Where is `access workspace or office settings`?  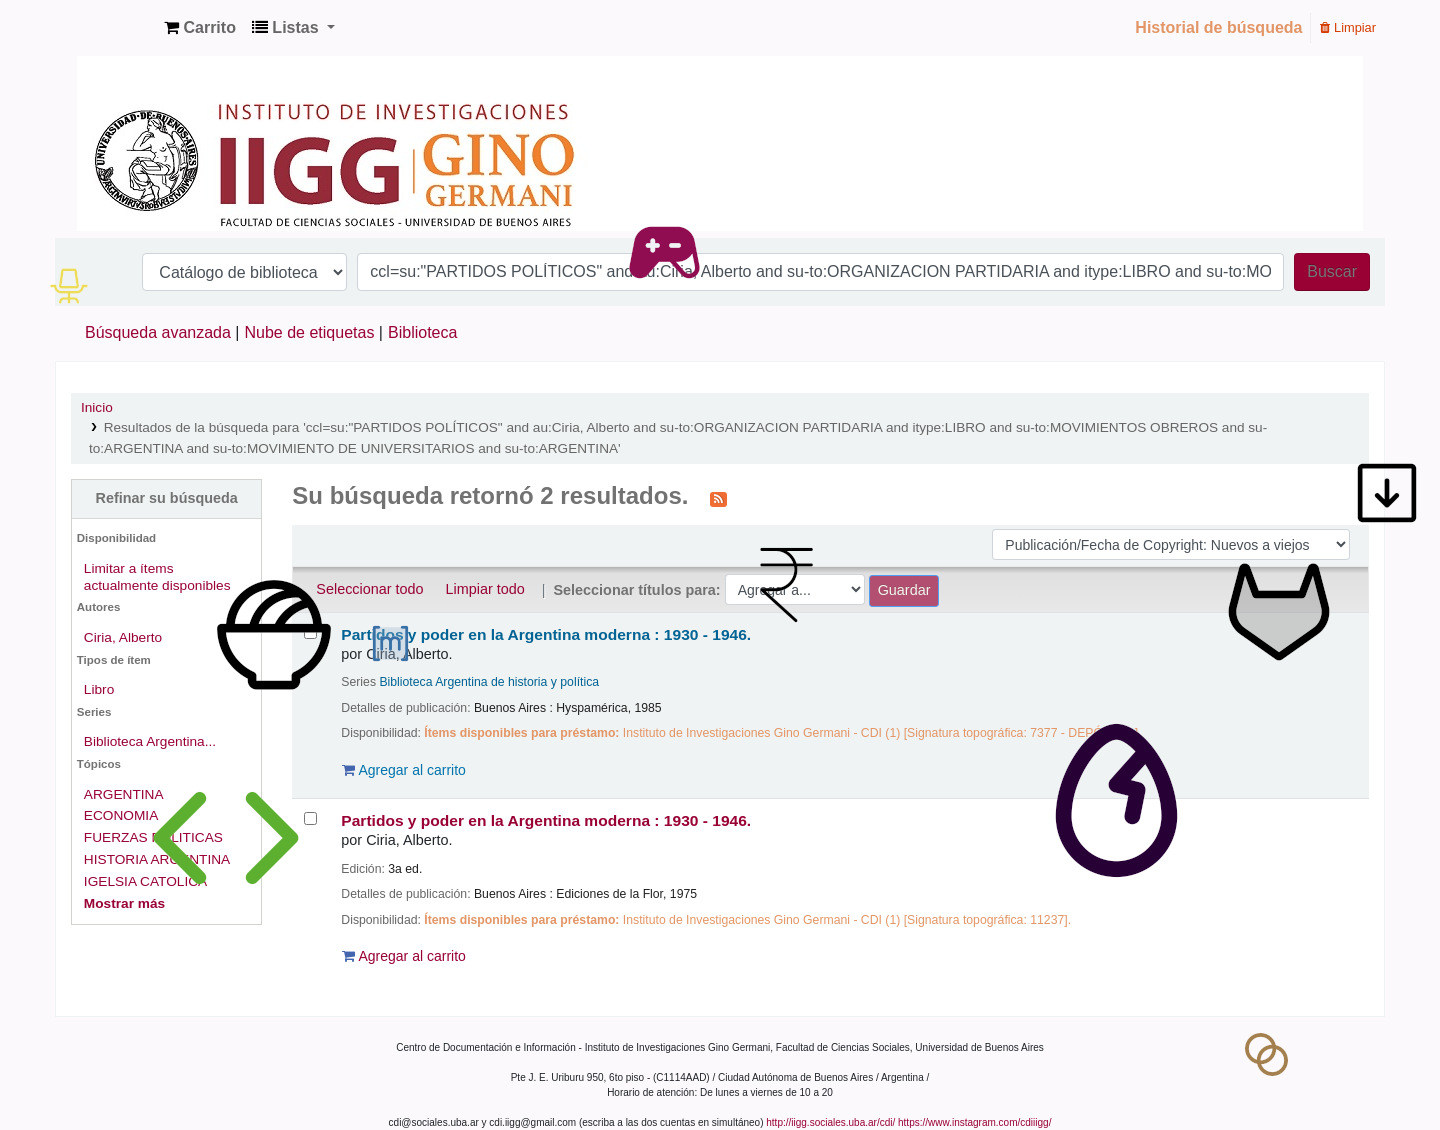
access workspace or office settings is located at coordinates (69, 286).